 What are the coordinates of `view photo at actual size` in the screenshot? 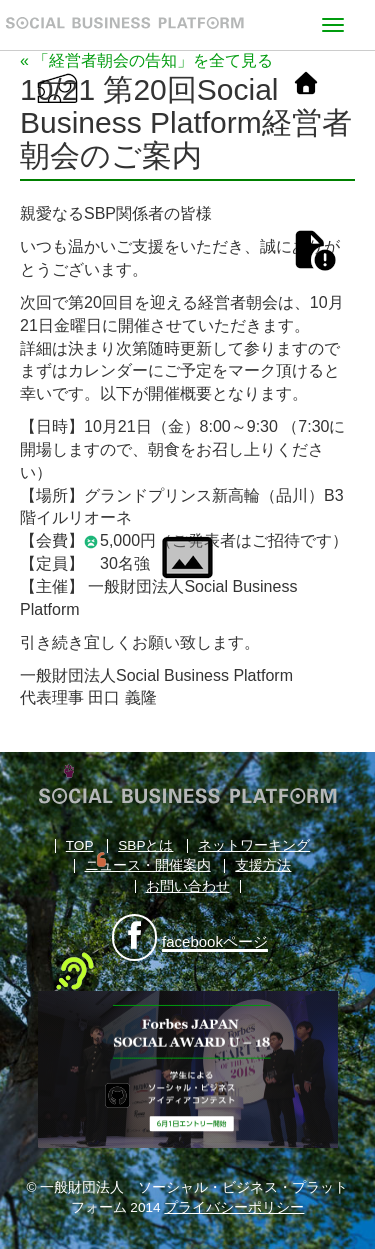 It's located at (187, 557).